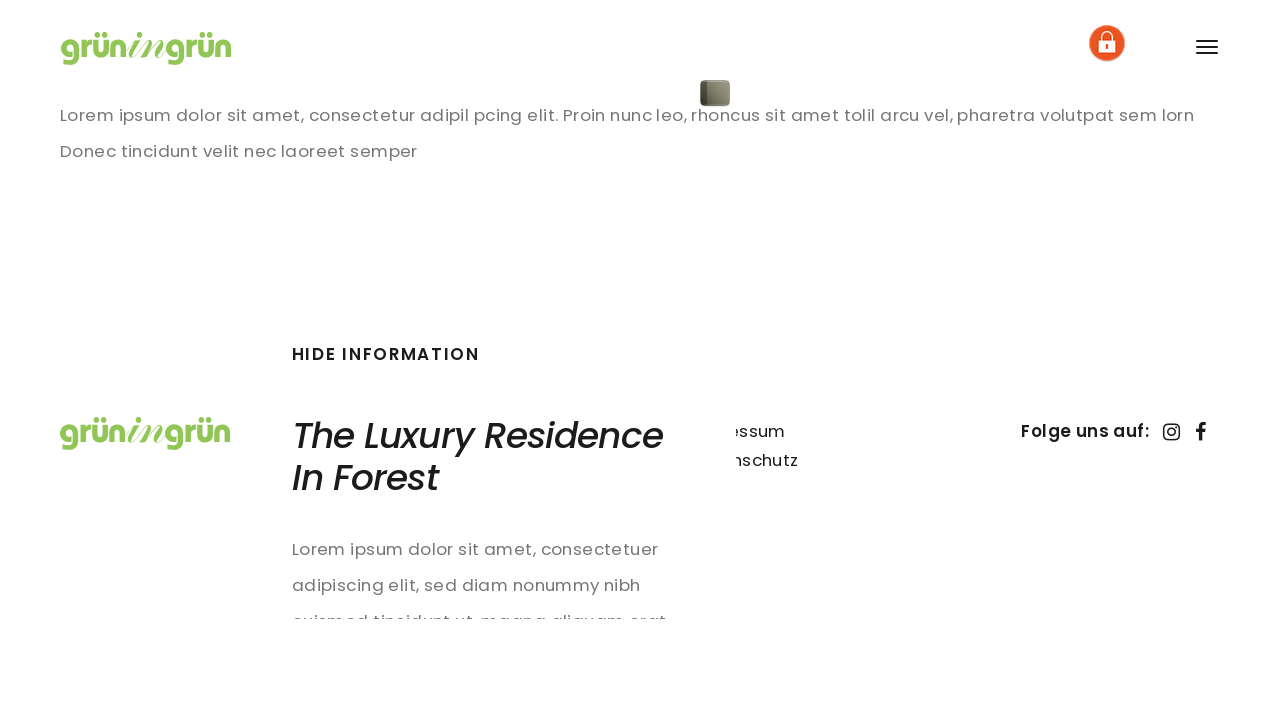  Describe the element at coordinates (1107, 43) in the screenshot. I see `indicates a file or folder is read-only` at that location.